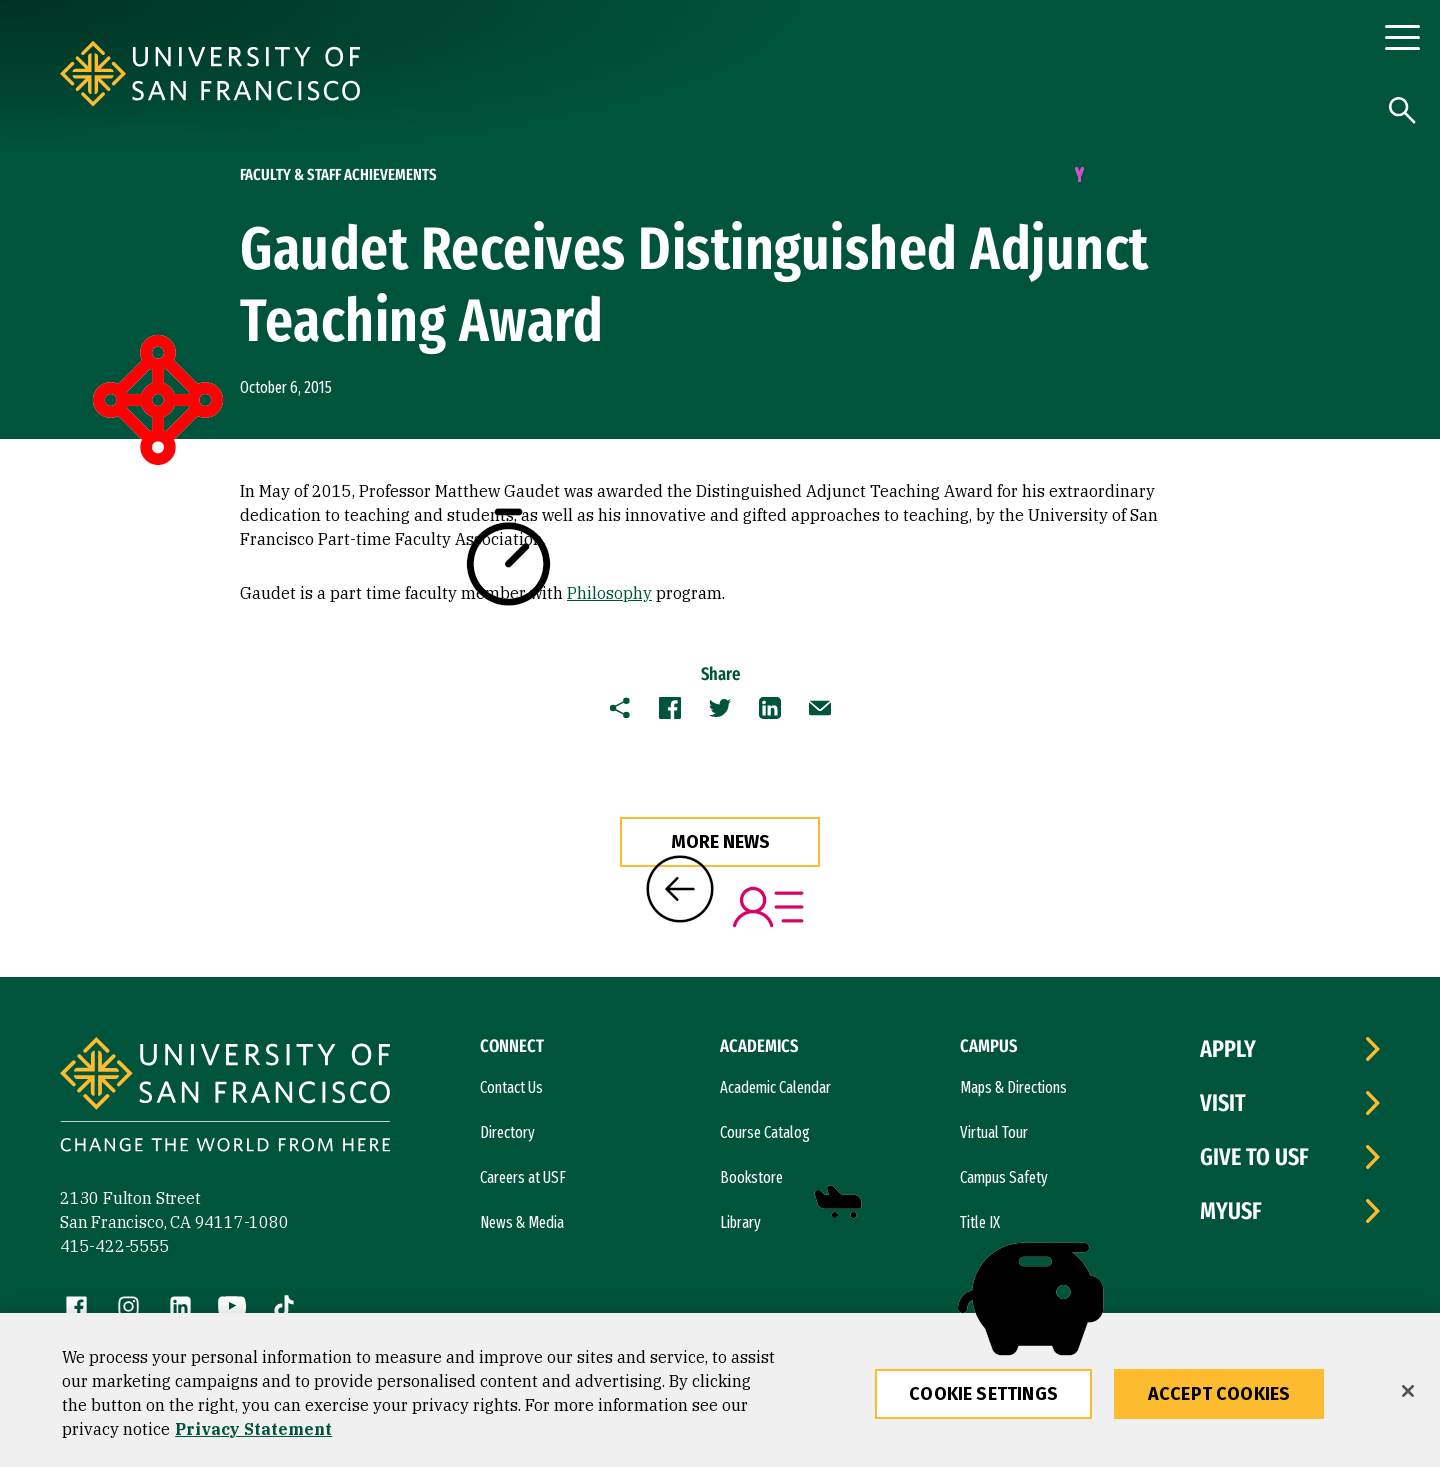 Image resolution: width=1440 pixels, height=1467 pixels. Describe the element at coordinates (767, 907) in the screenshot. I see `view user directory or contact list` at that location.